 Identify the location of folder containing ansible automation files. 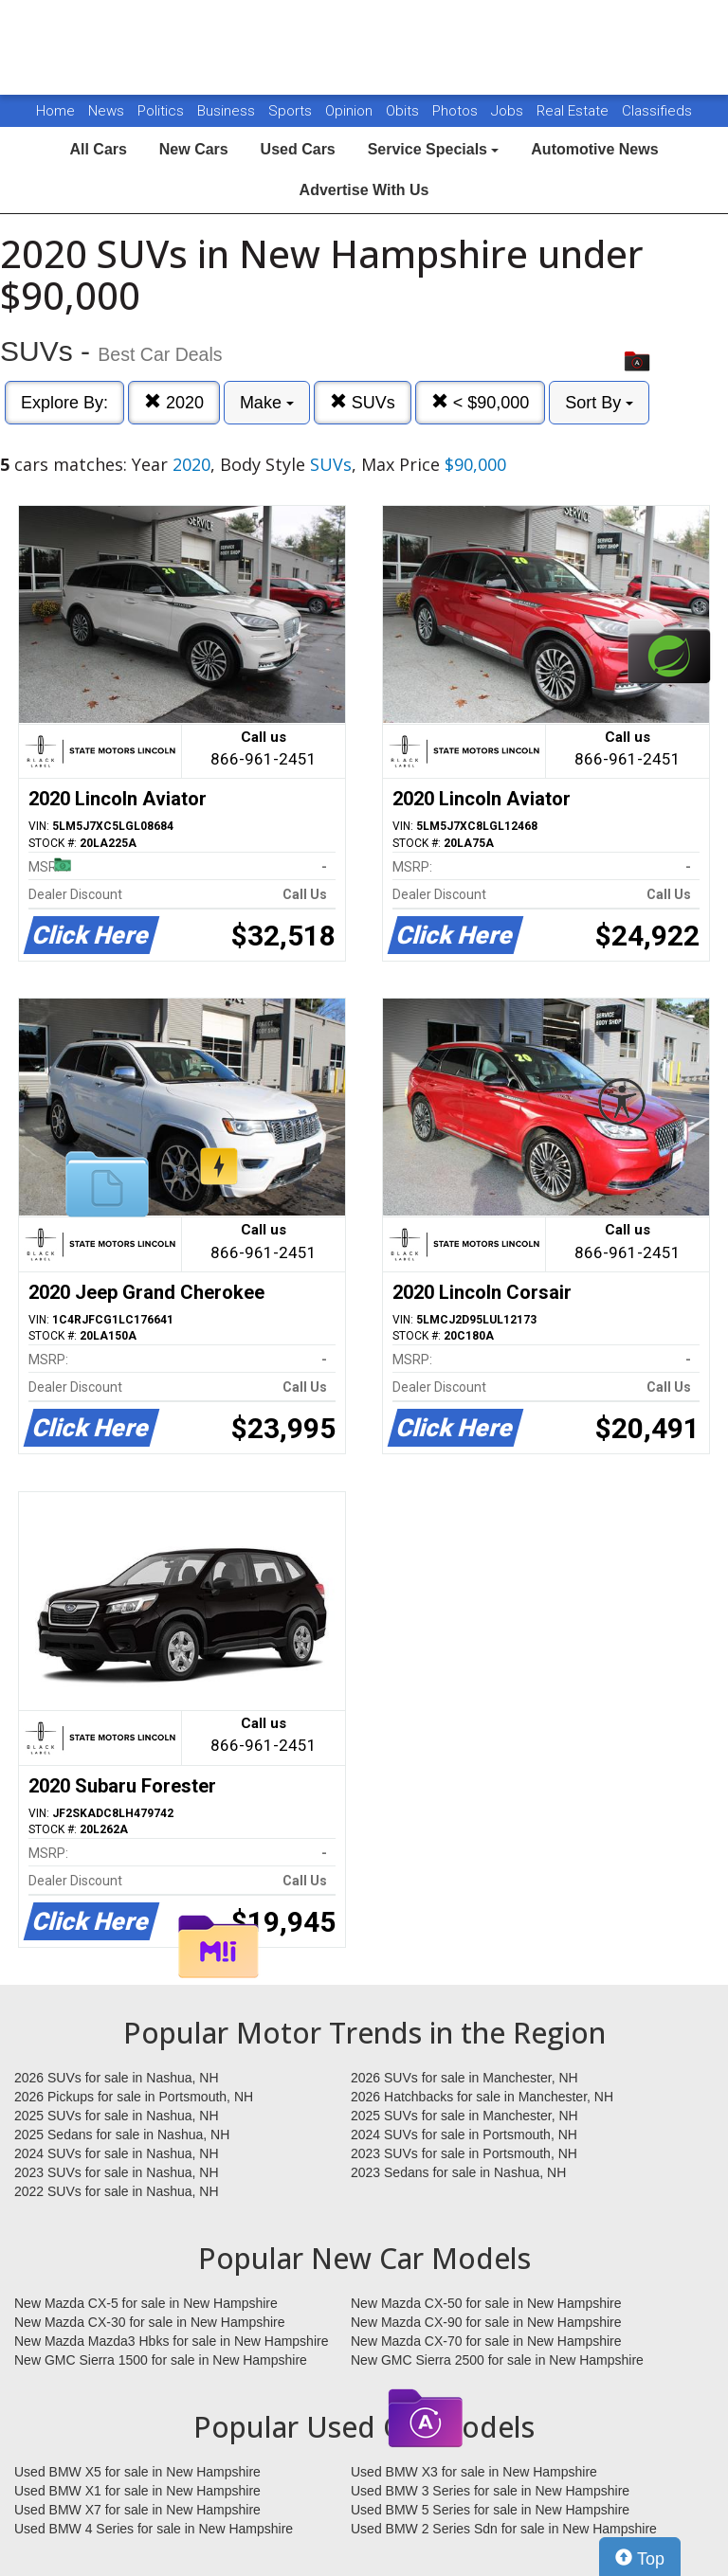
(637, 362).